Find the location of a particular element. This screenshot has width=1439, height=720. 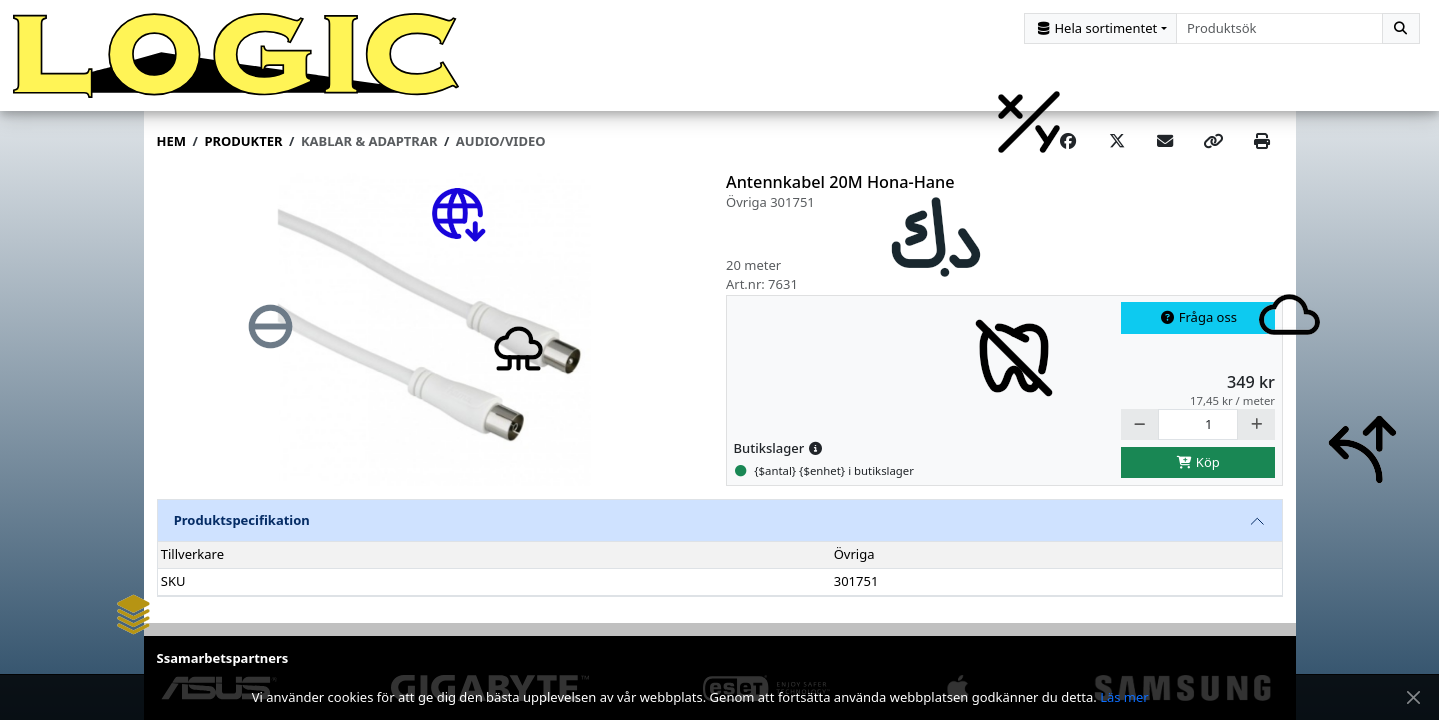

view current weather conditions is located at coordinates (1289, 314).